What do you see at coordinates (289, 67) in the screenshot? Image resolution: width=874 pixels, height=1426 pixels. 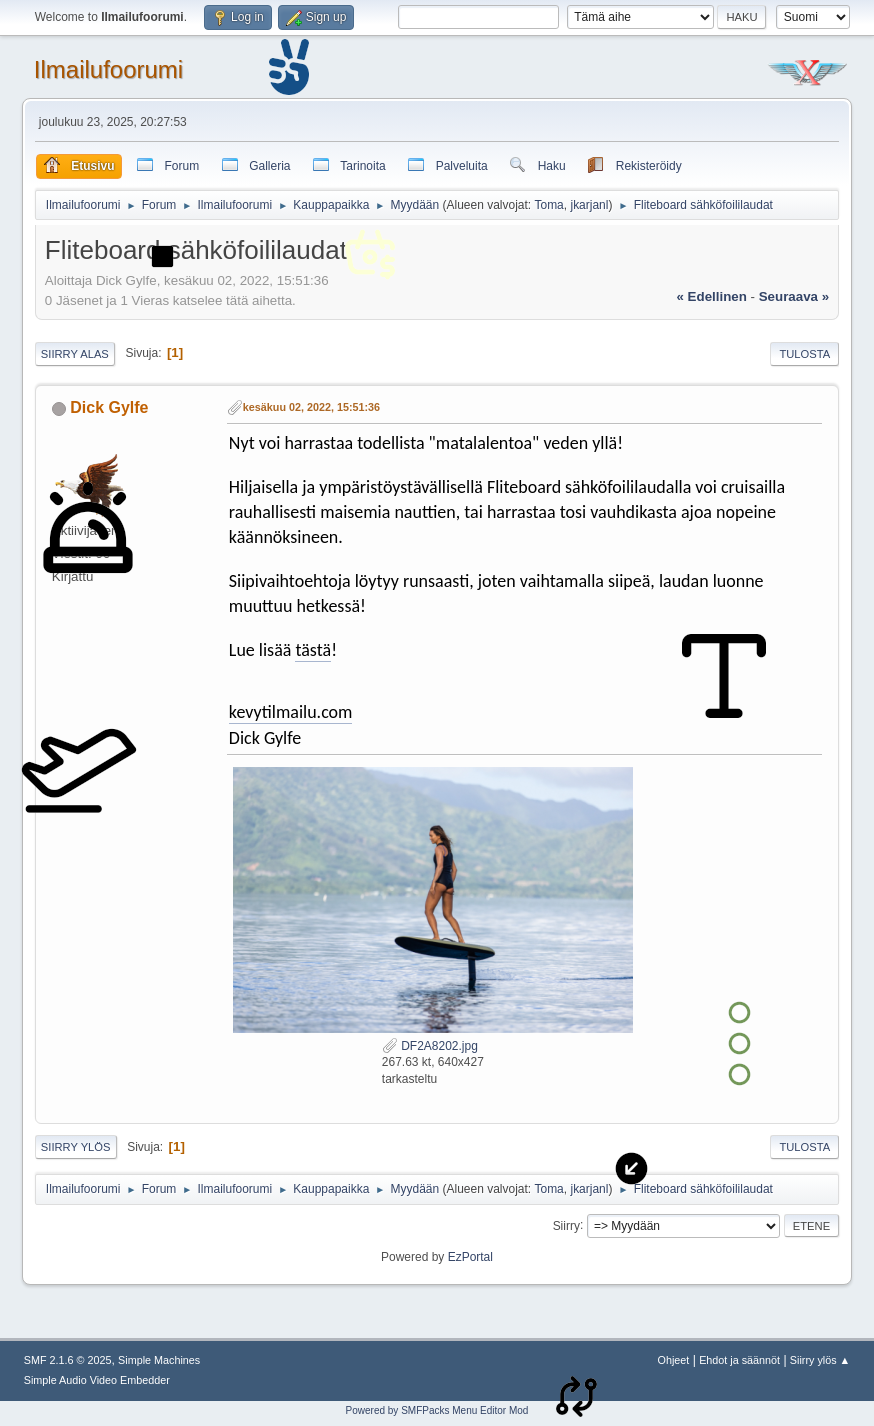 I see `send a peace sign or friendly gesture` at bounding box center [289, 67].